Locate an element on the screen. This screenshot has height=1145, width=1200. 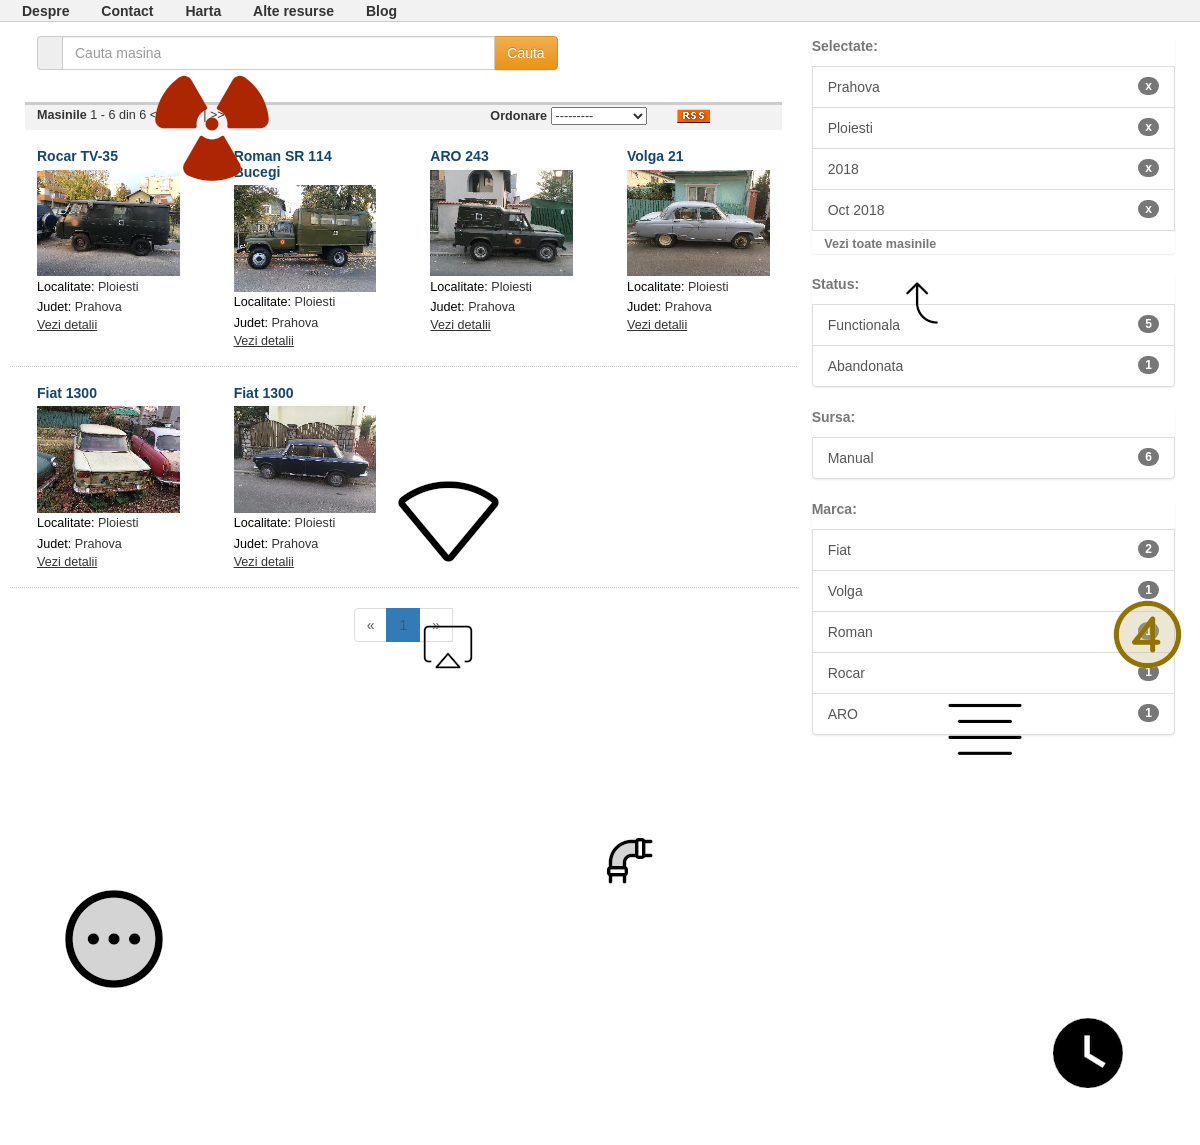
open more options menu is located at coordinates (114, 939).